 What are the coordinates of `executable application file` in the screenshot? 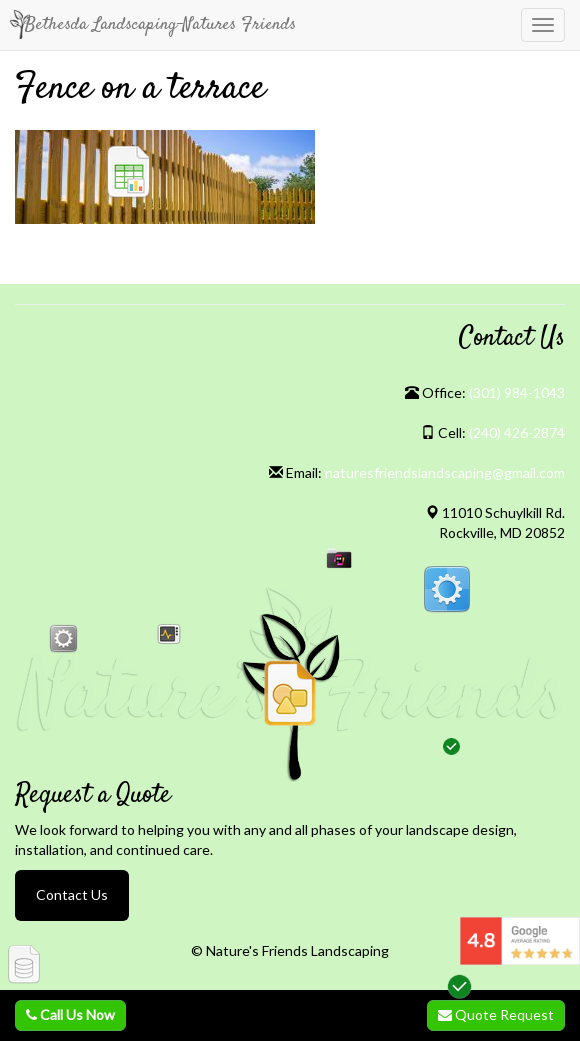 It's located at (63, 638).